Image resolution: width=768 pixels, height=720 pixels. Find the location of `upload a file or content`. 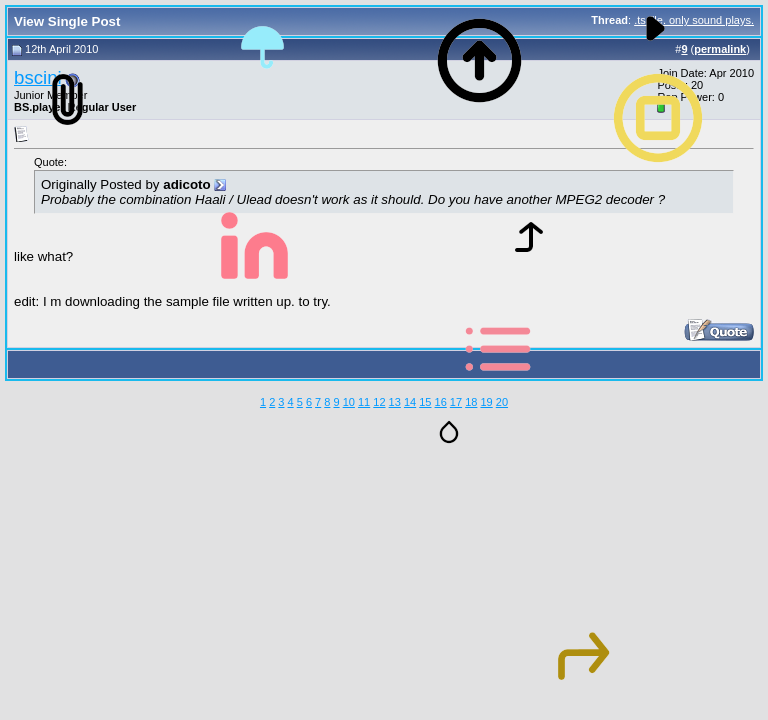

upload a file or content is located at coordinates (479, 60).